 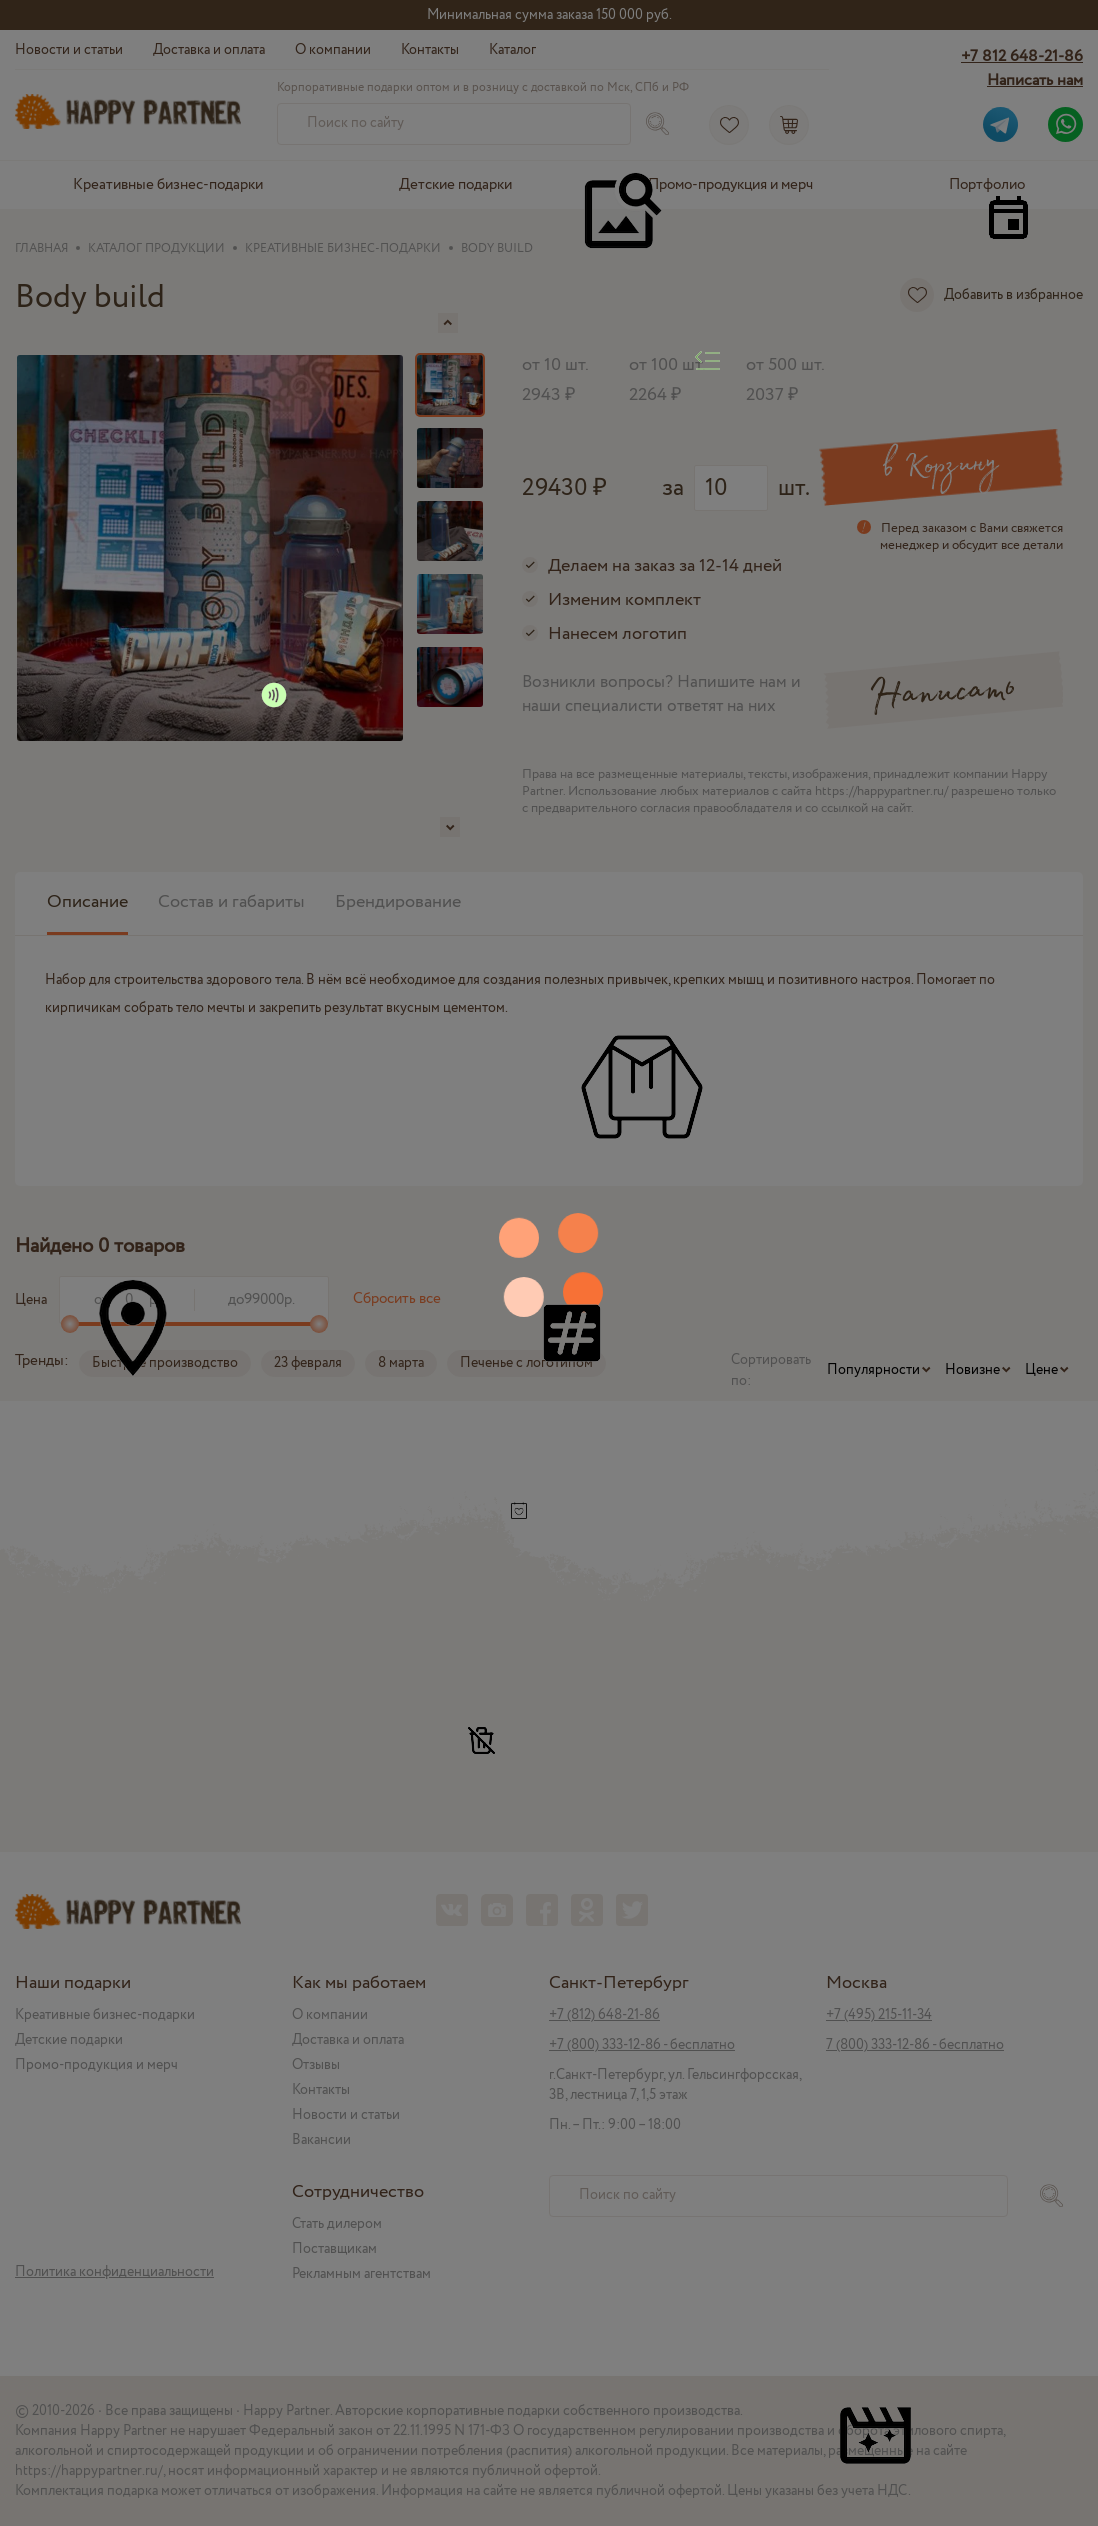 What do you see at coordinates (875, 2435) in the screenshot?
I see `apply filters or effects to a video` at bounding box center [875, 2435].